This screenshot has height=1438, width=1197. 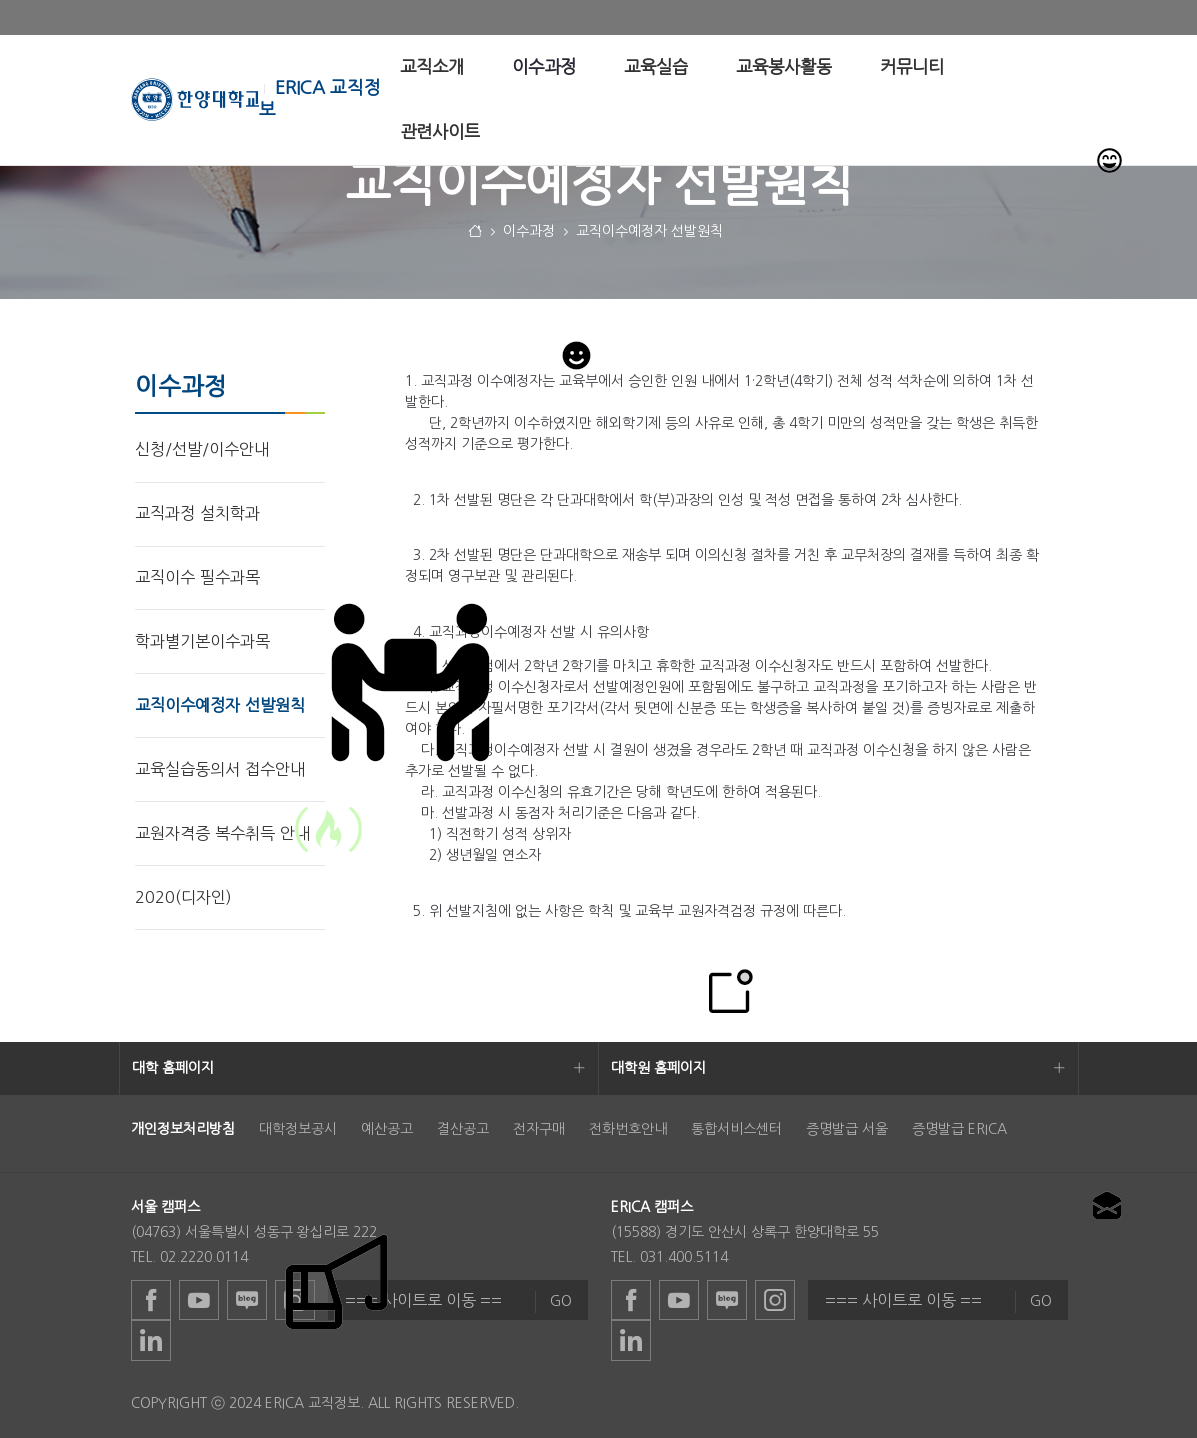 What do you see at coordinates (328, 829) in the screenshot?
I see `freeCodeCamp logo` at bounding box center [328, 829].